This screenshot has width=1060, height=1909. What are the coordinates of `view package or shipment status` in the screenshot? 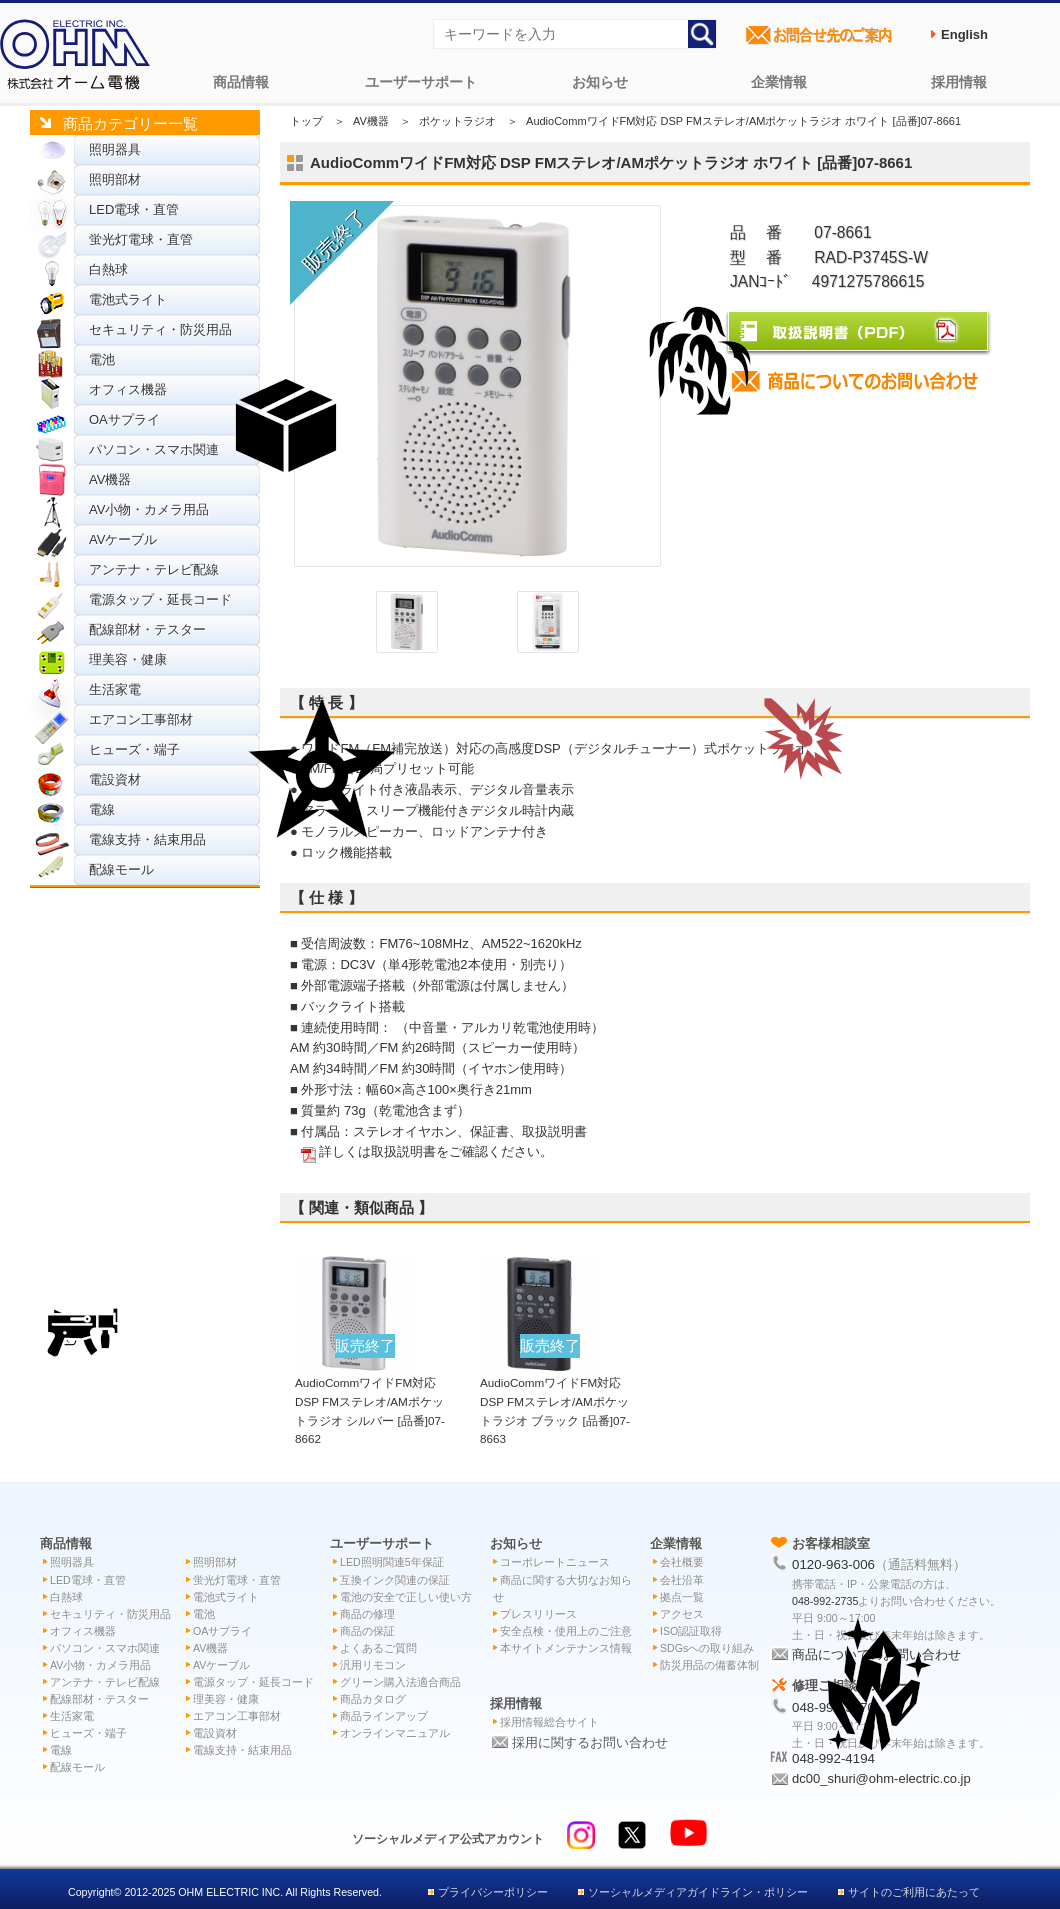 It's located at (286, 426).